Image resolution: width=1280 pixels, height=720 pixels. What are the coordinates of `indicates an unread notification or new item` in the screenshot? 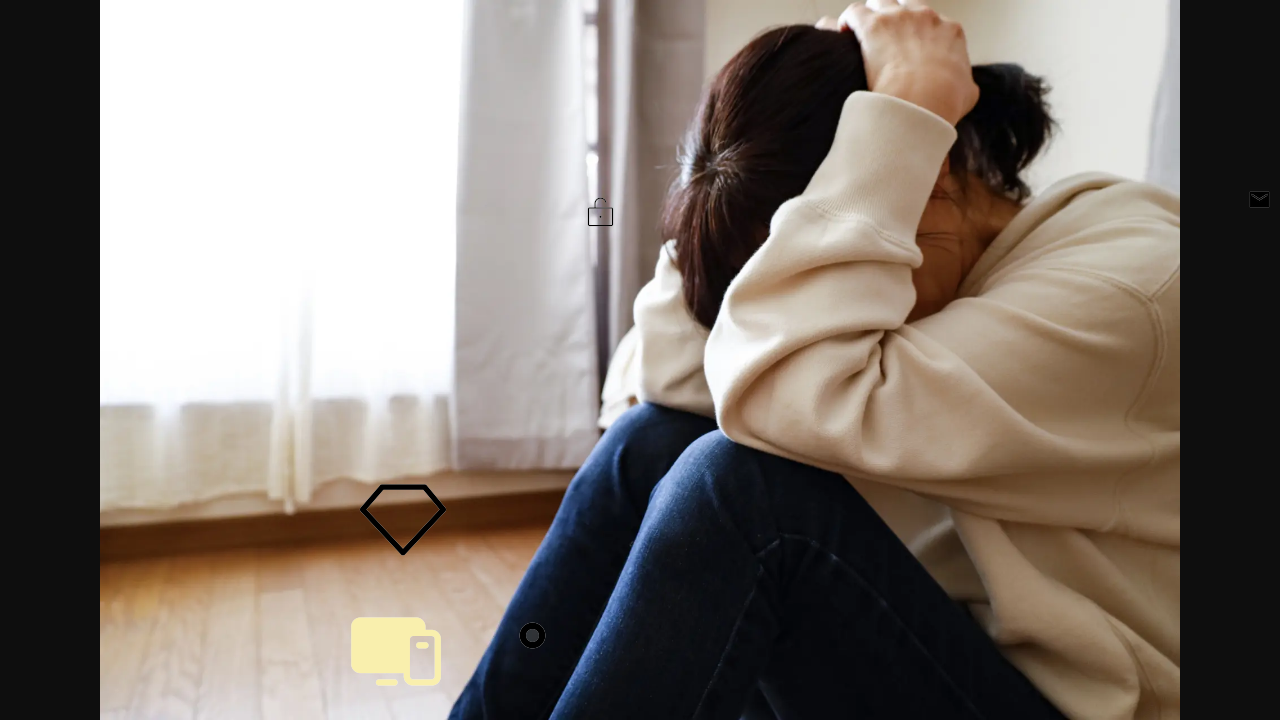 It's located at (532, 635).